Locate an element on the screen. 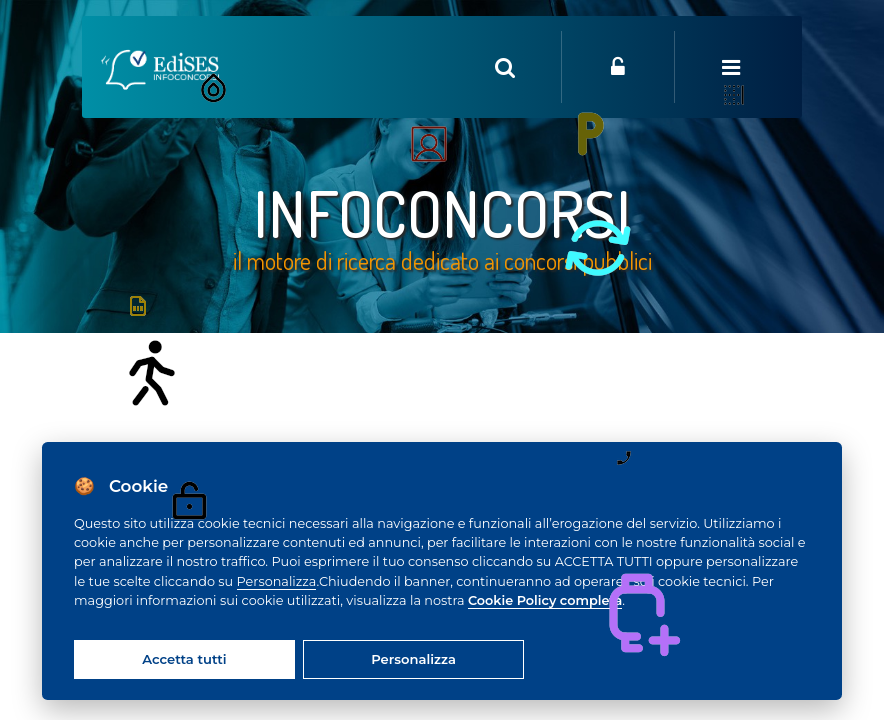  view user profile is located at coordinates (429, 144).